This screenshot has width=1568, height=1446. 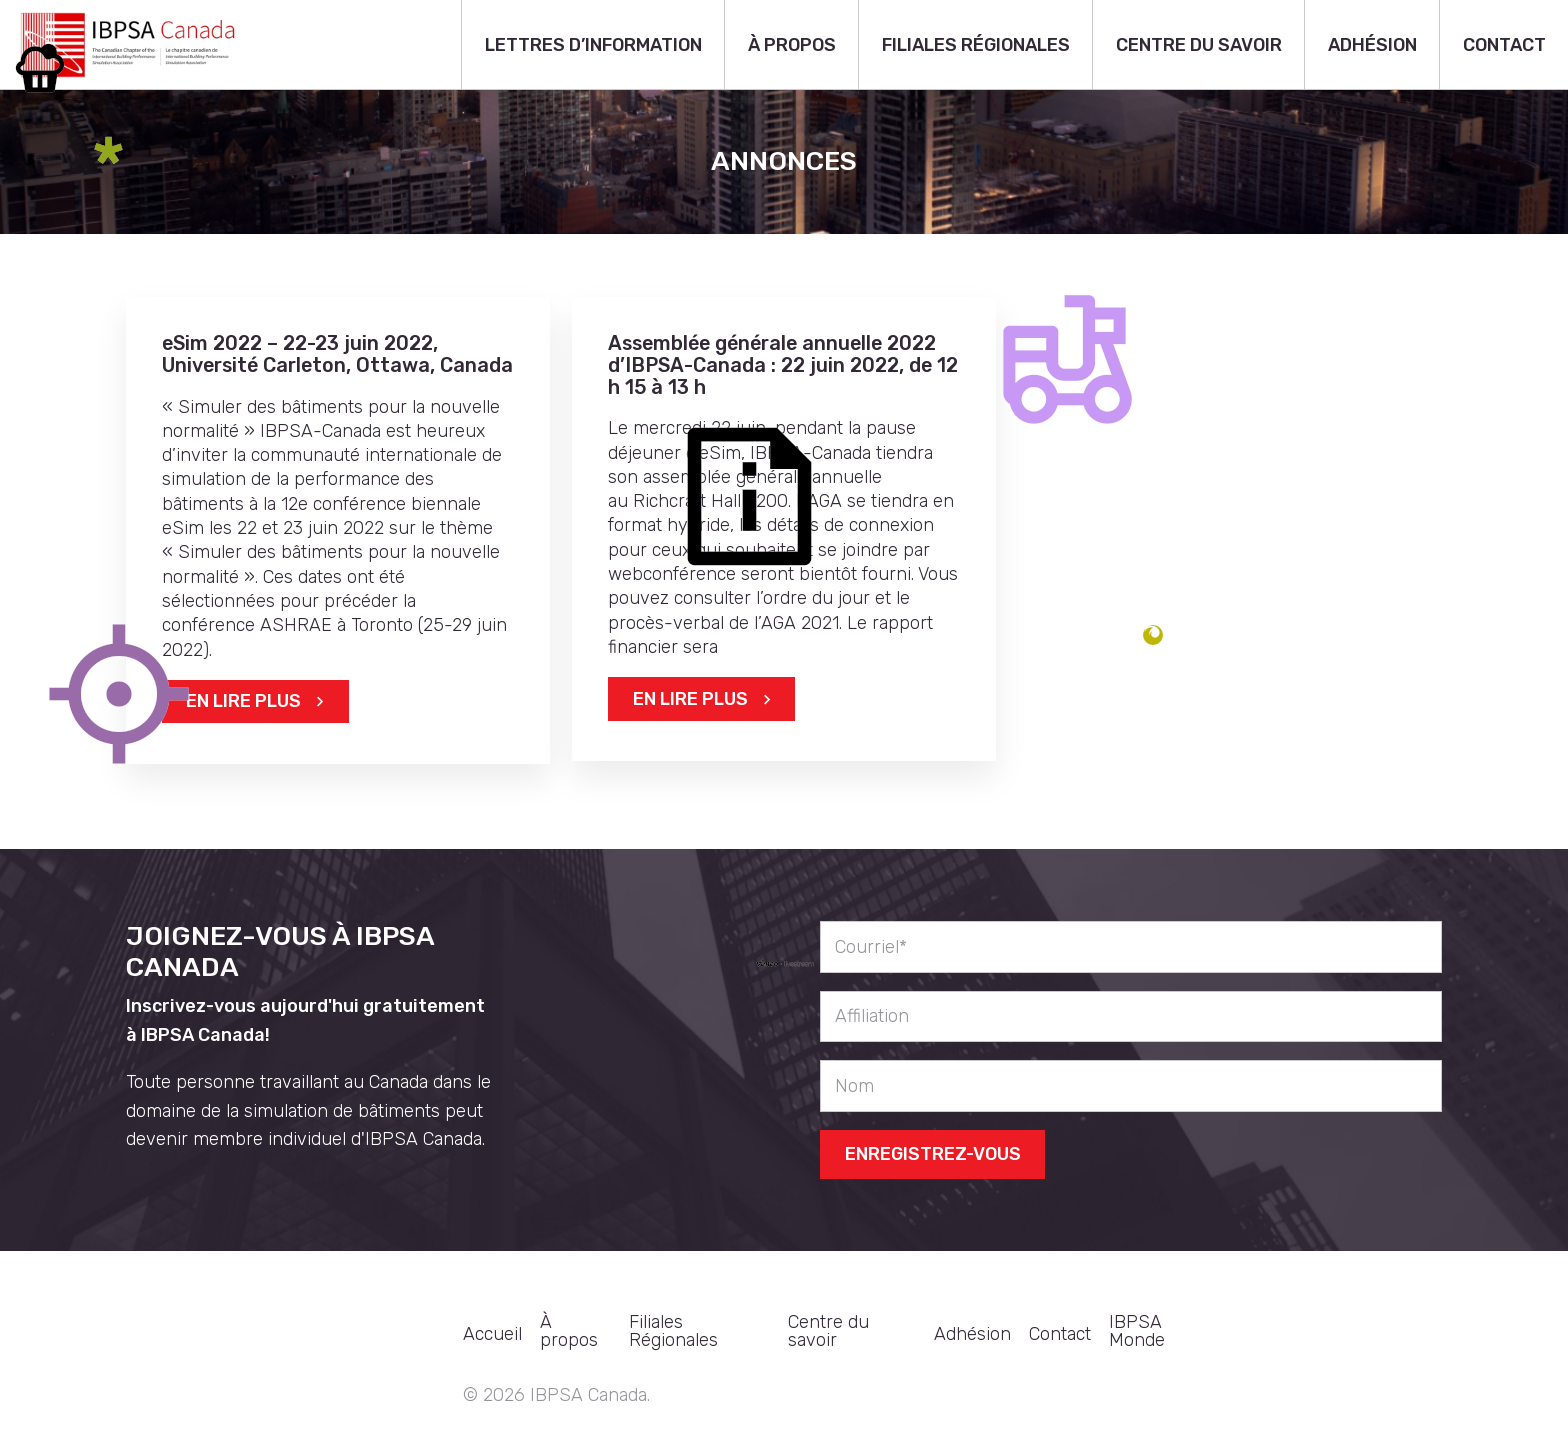 I want to click on view birthday or celebration notifications, so click(x=40, y=68).